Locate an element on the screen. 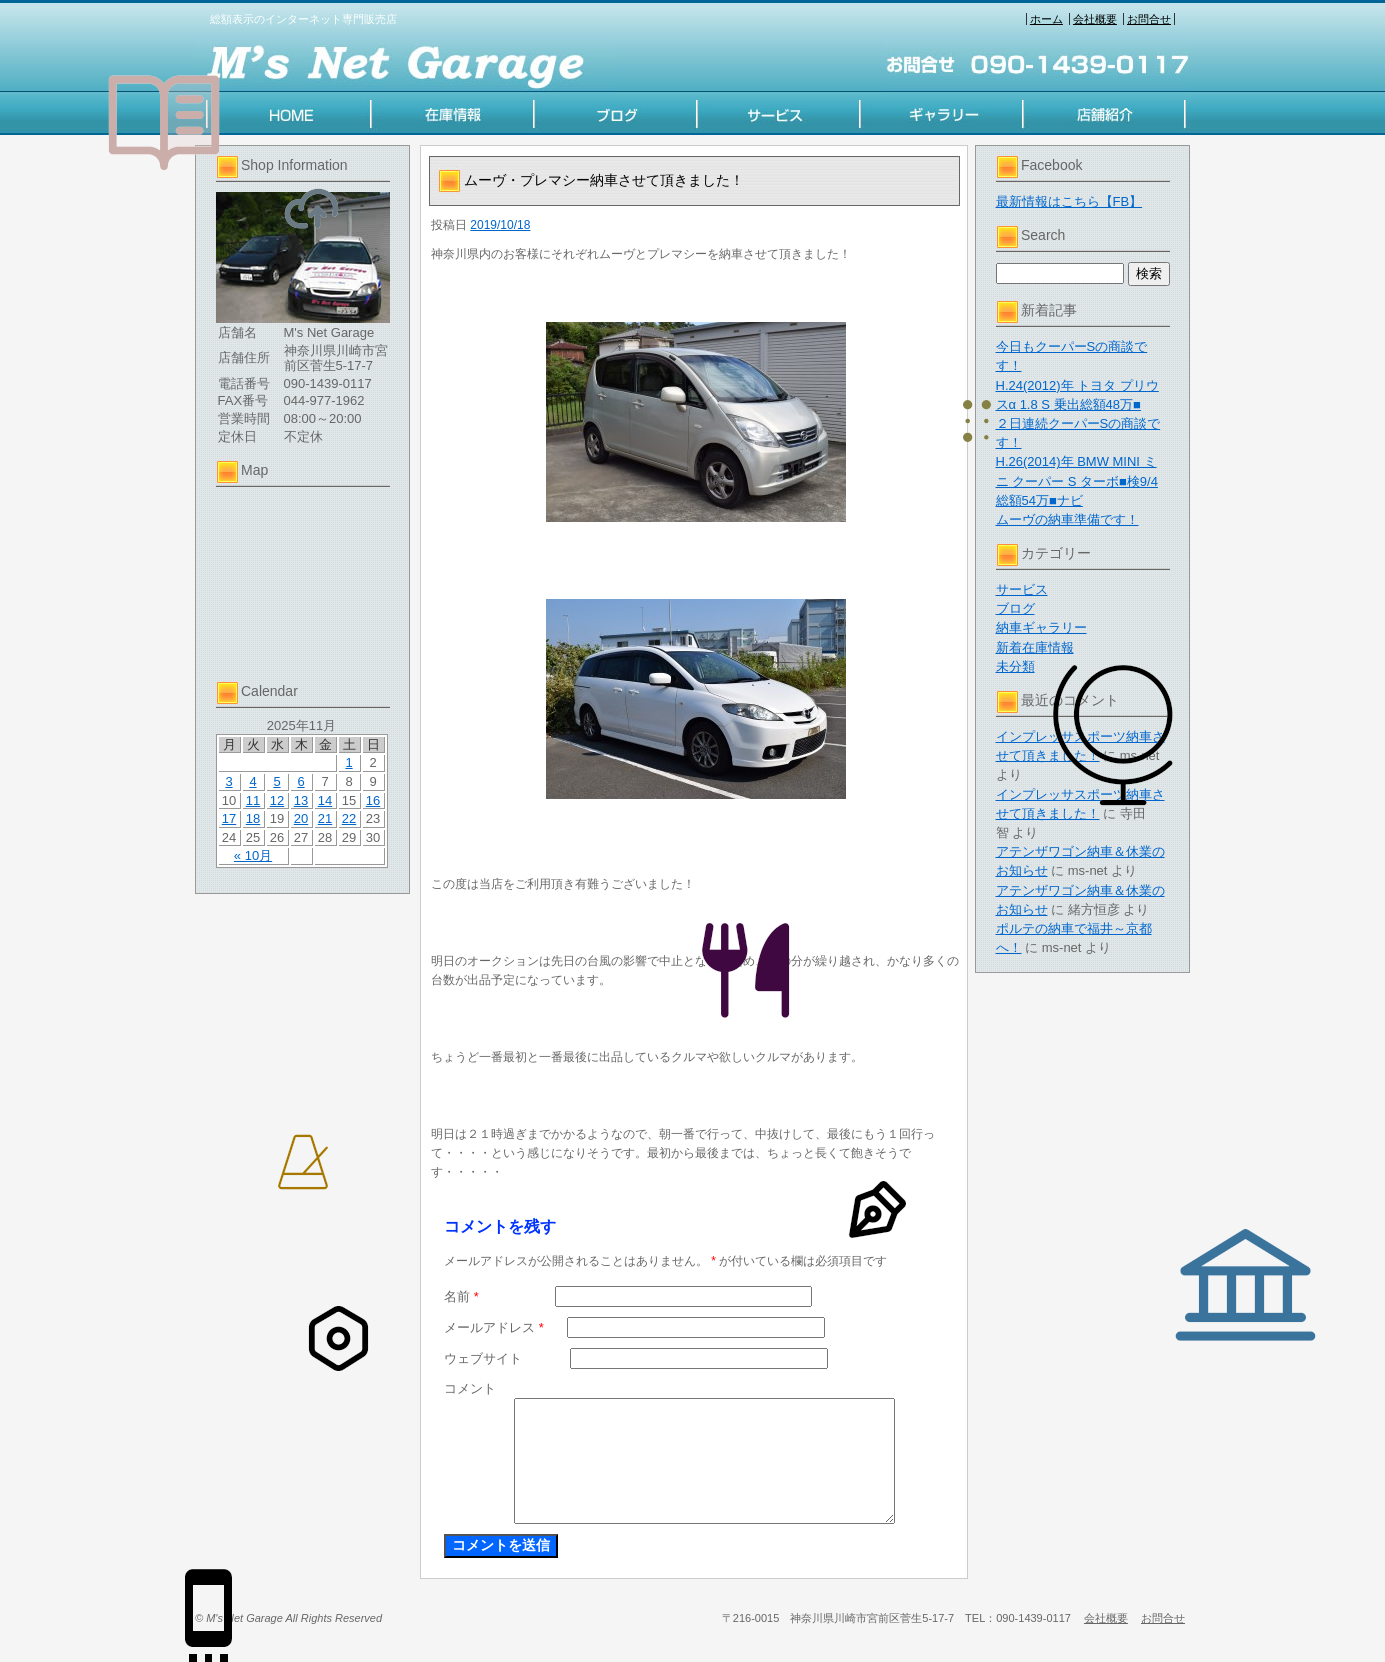  access mobile device settings is located at coordinates (208, 1615).